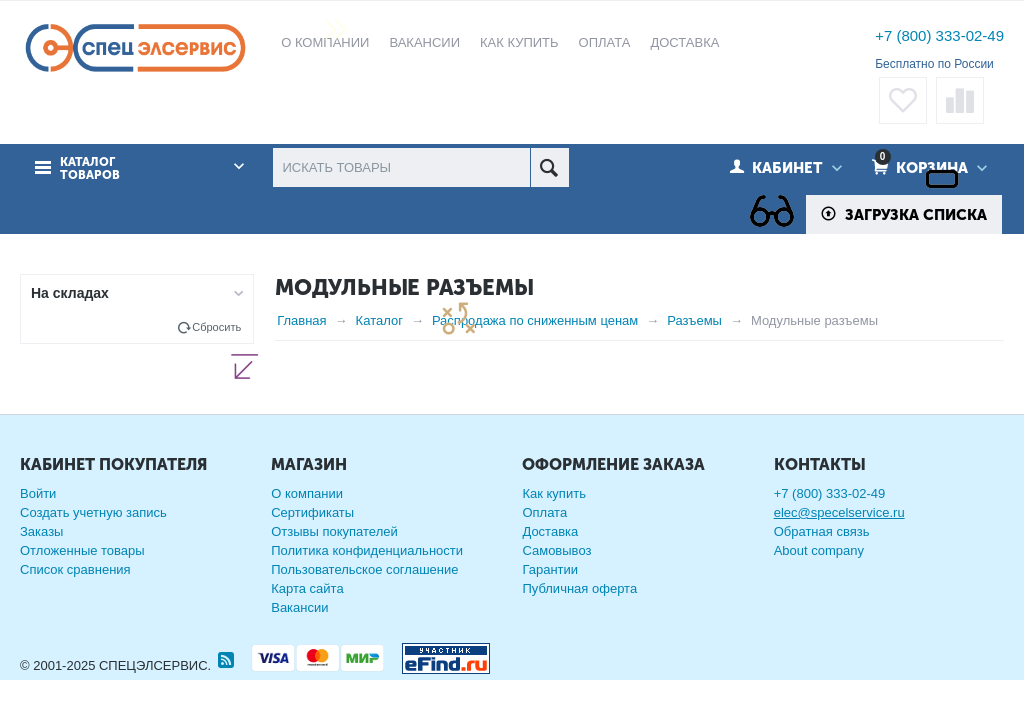 The height and width of the screenshot is (720, 1024). Describe the element at coordinates (334, 29) in the screenshot. I see `skip forward or advance to next item` at that location.